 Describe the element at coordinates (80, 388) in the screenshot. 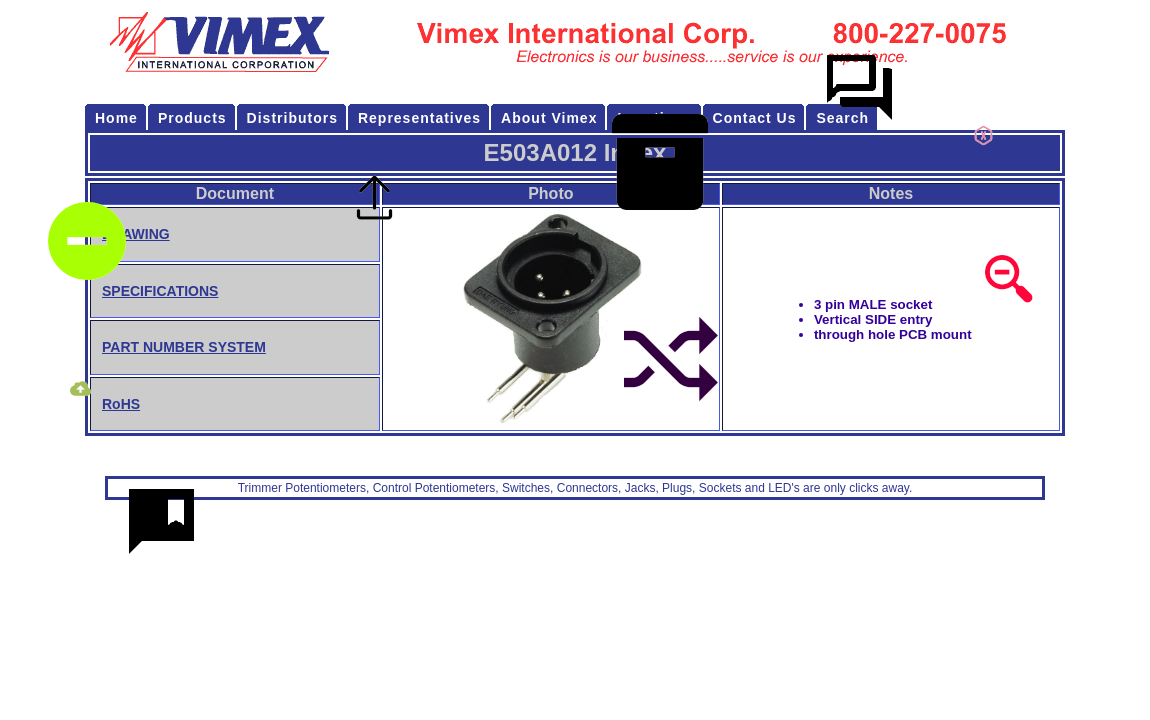

I see `upload file to cloud storage` at that location.